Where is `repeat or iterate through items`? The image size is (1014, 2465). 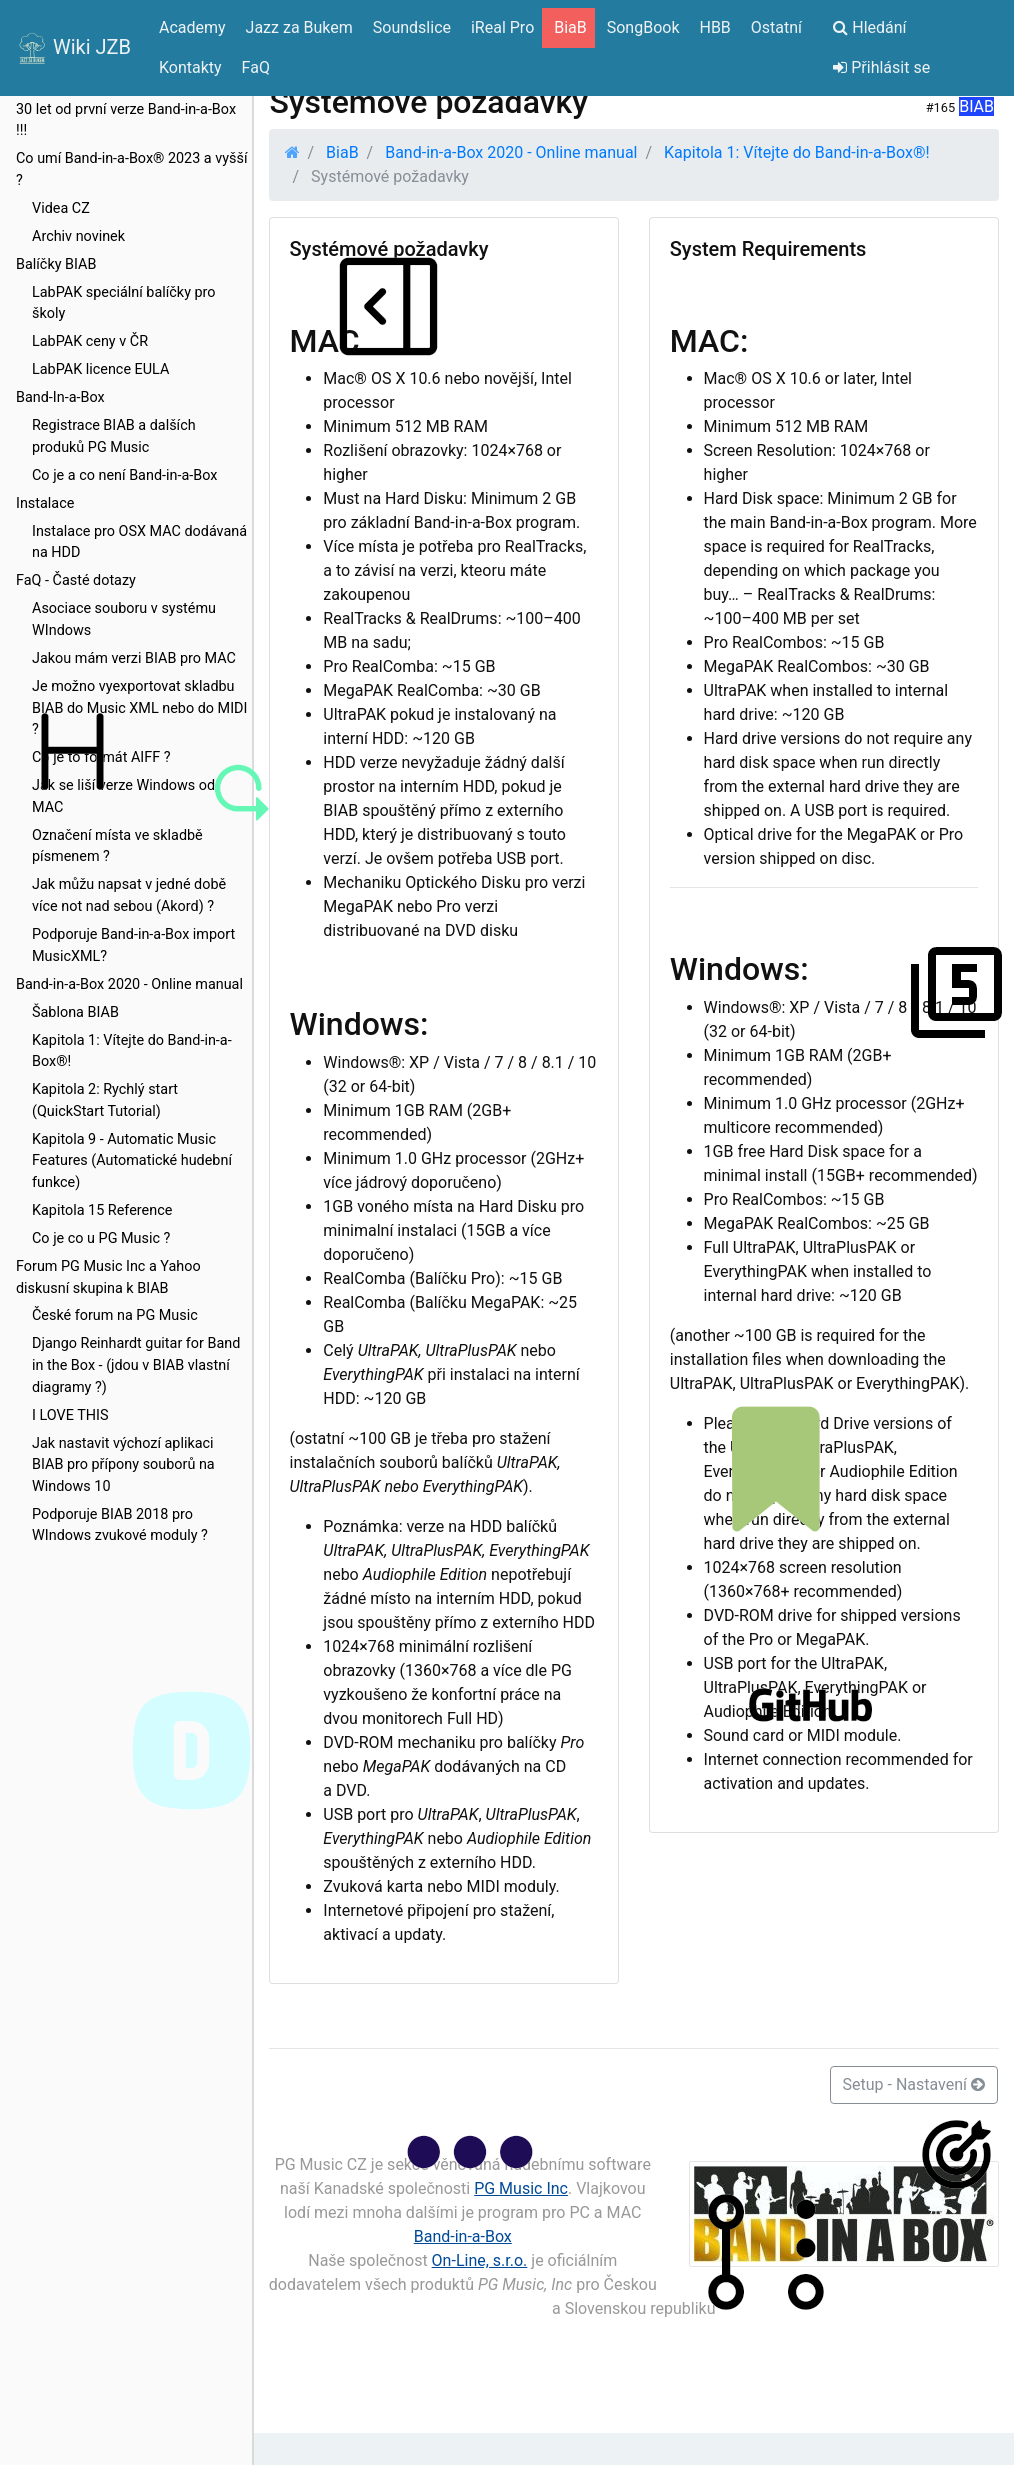 repeat or iterate through items is located at coordinates (241, 791).